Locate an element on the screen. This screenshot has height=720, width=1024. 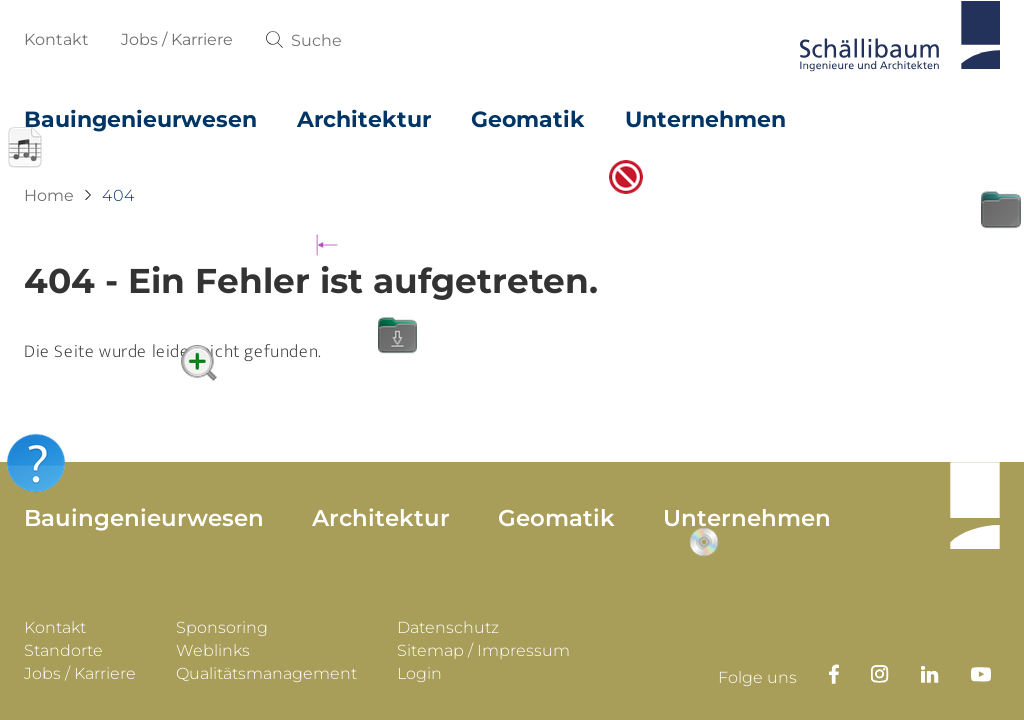
an iMelody ringtone file is located at coordinates (25, 147).